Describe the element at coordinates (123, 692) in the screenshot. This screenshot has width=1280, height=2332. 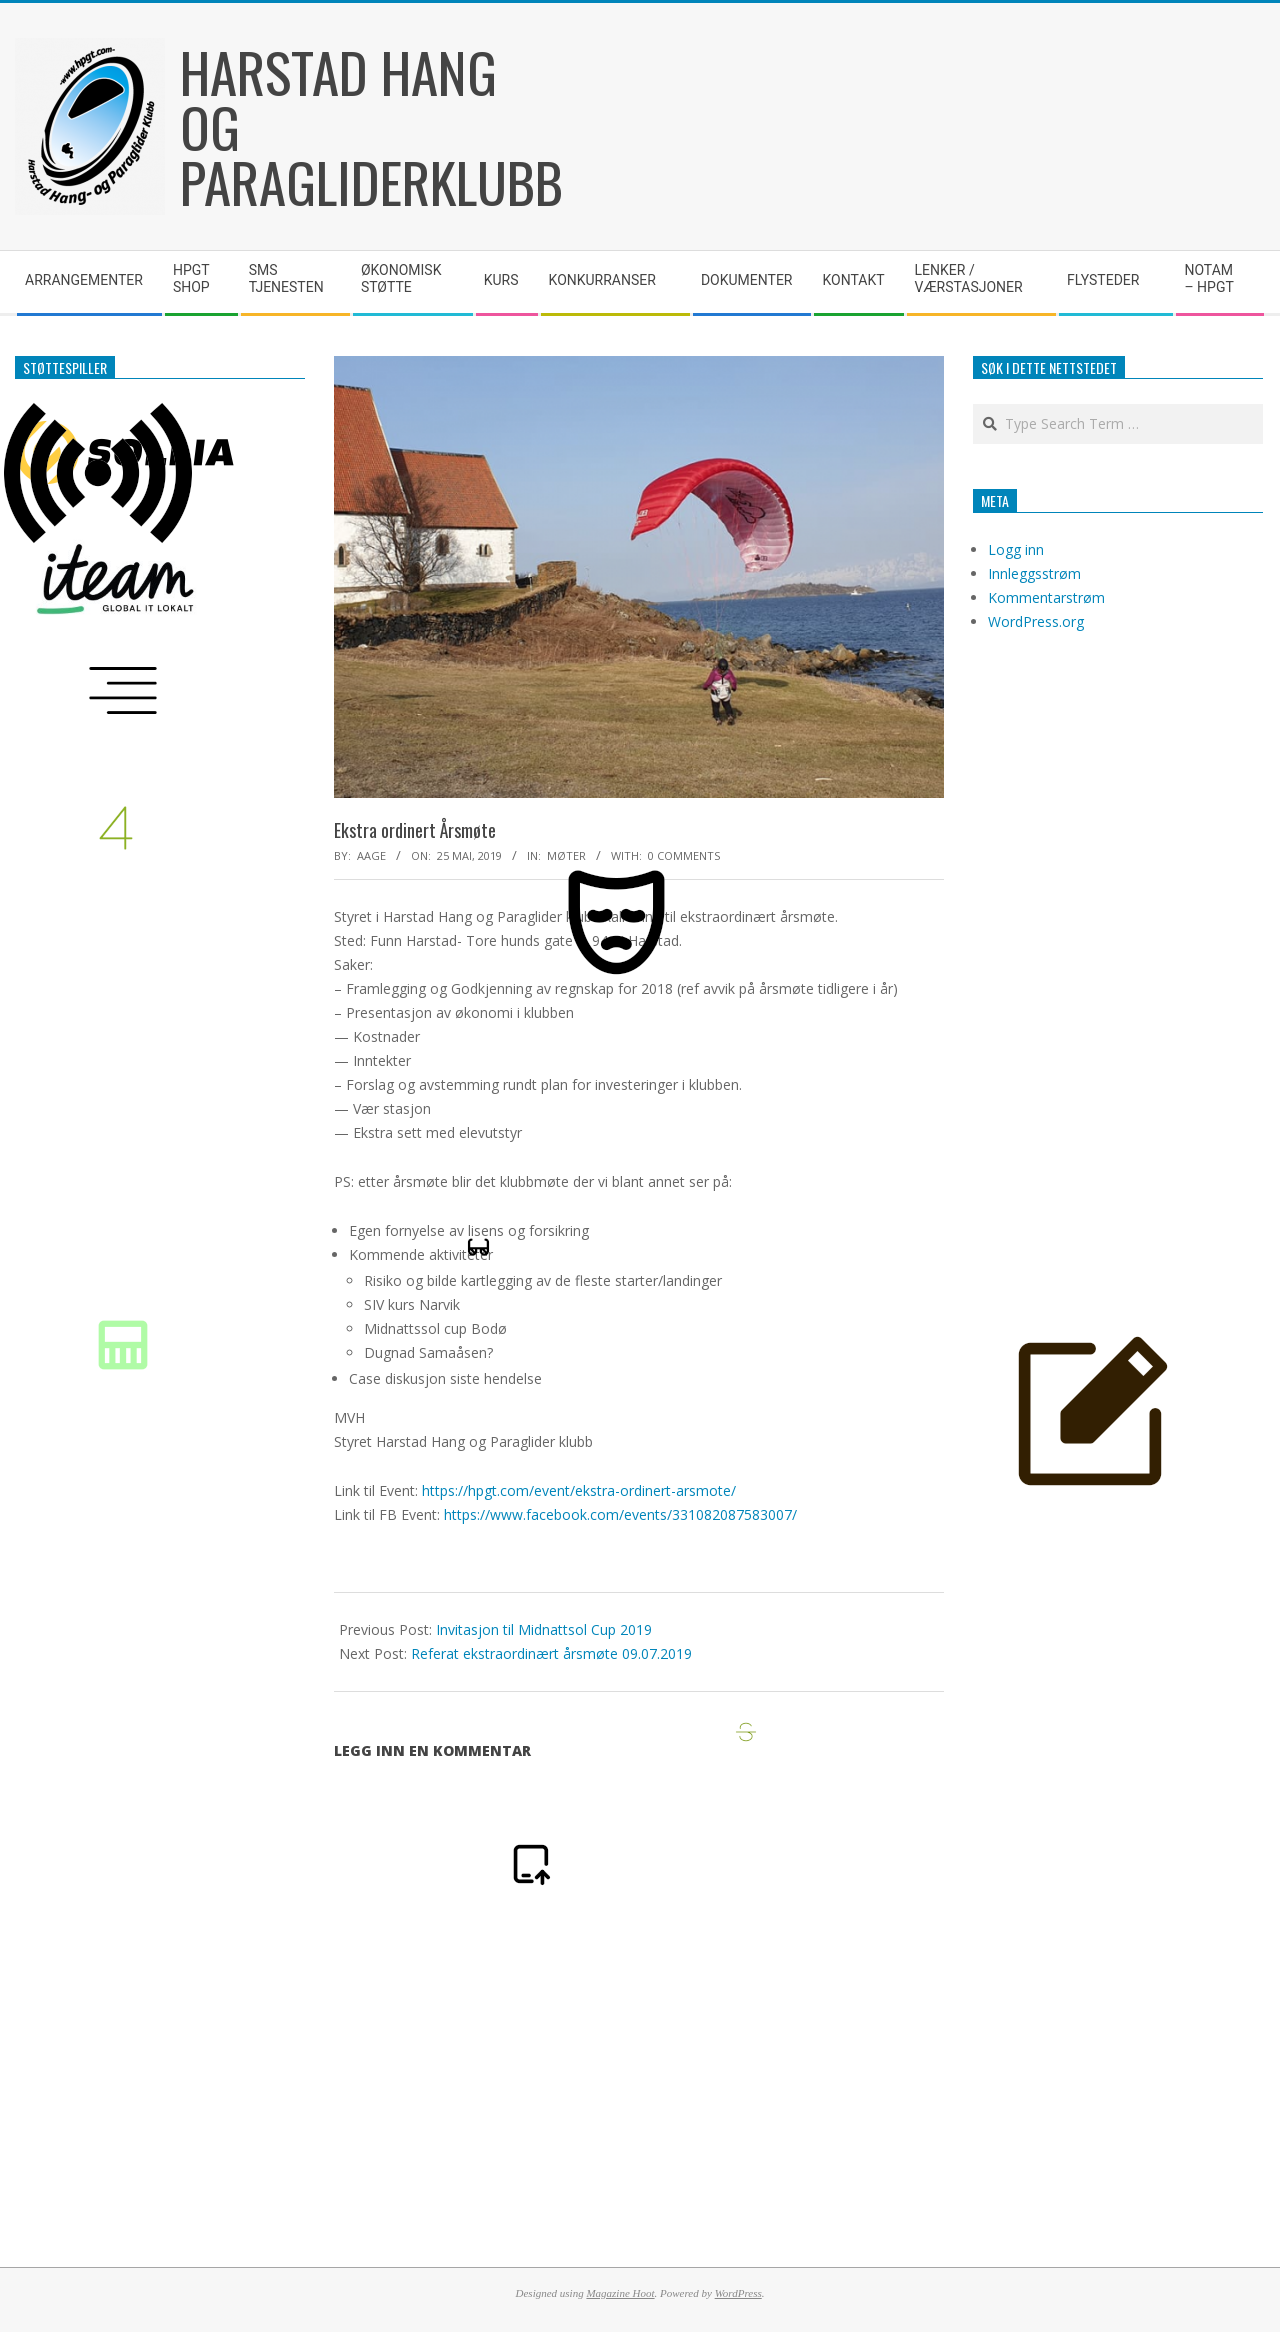
I see `align text to the right` at that location.